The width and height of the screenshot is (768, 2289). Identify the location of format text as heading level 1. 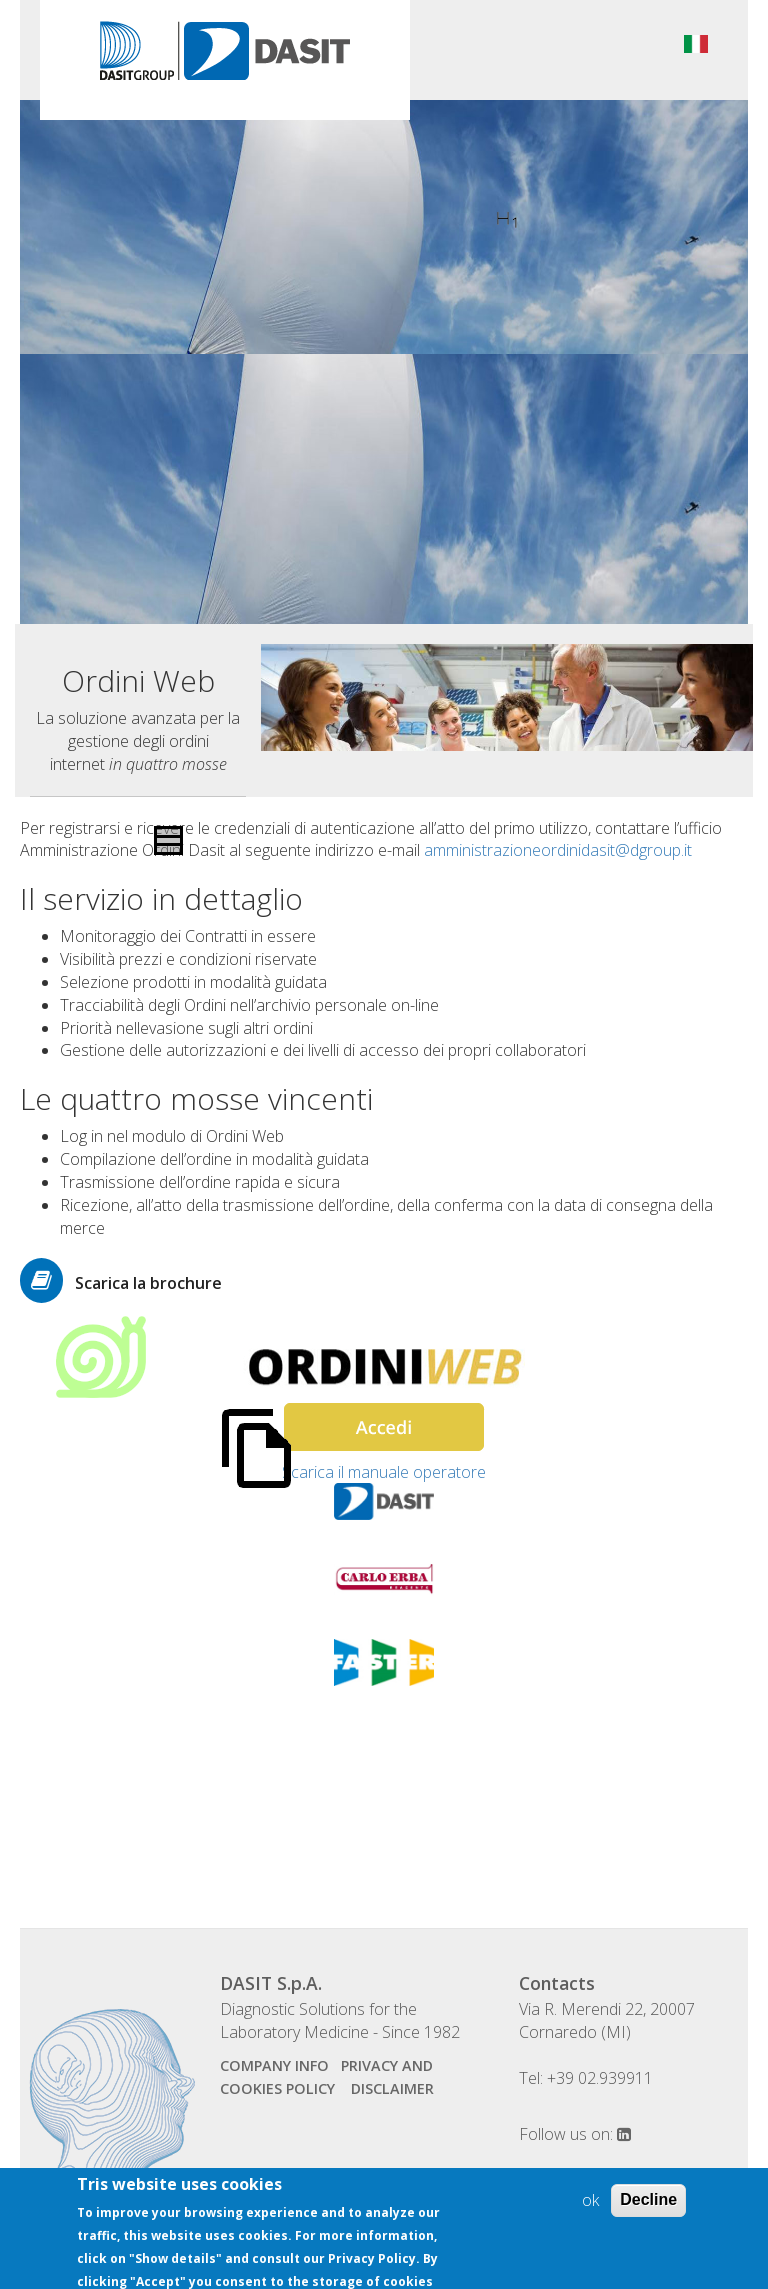
(506, 219).